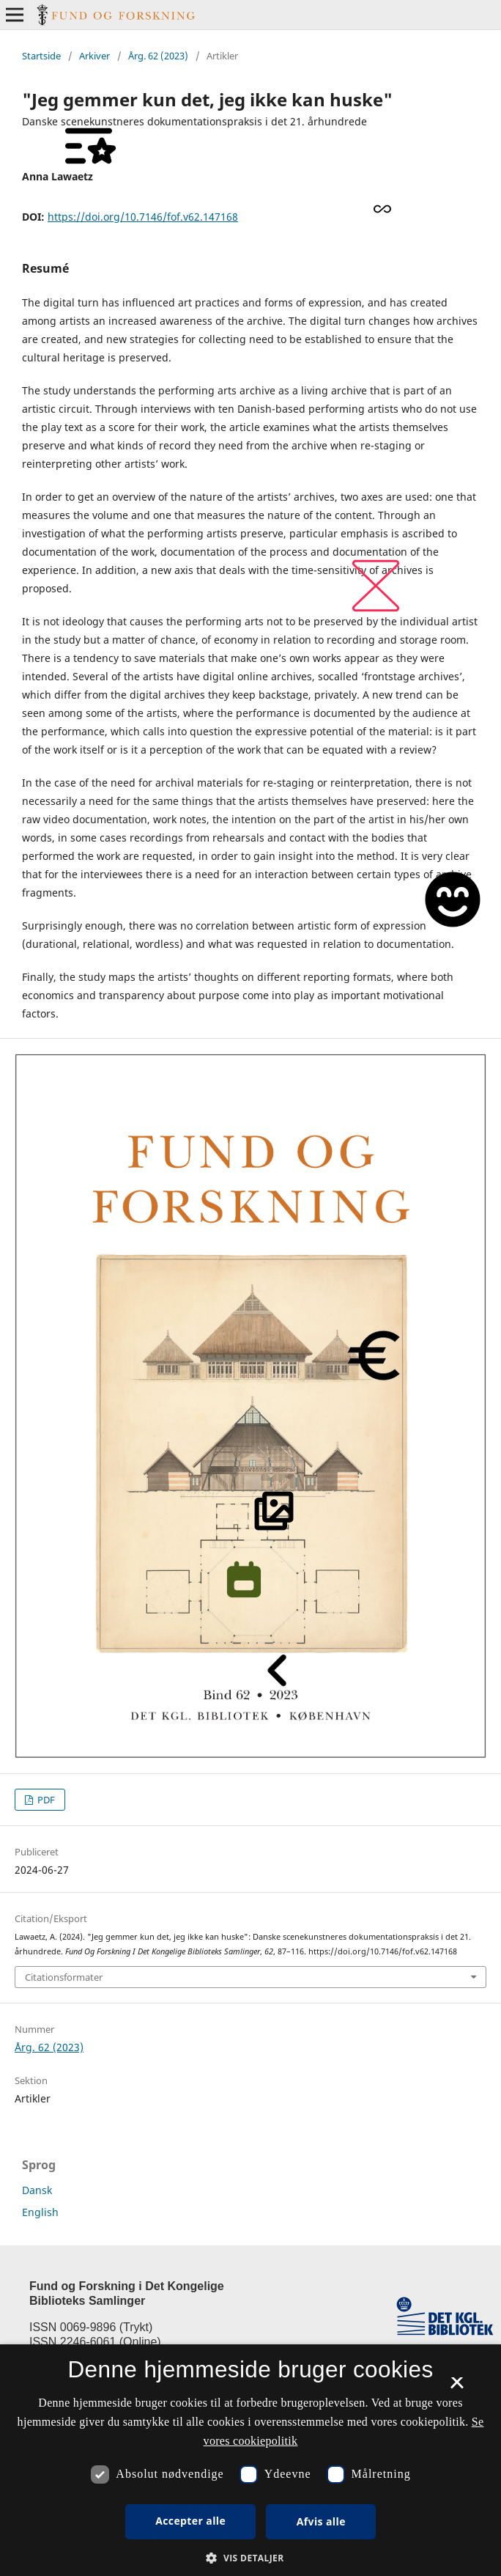  What do you see at coordinates (244, 1580) in the screenshot?
I see `view weekly calendar` at bounding box center [244, 1580].